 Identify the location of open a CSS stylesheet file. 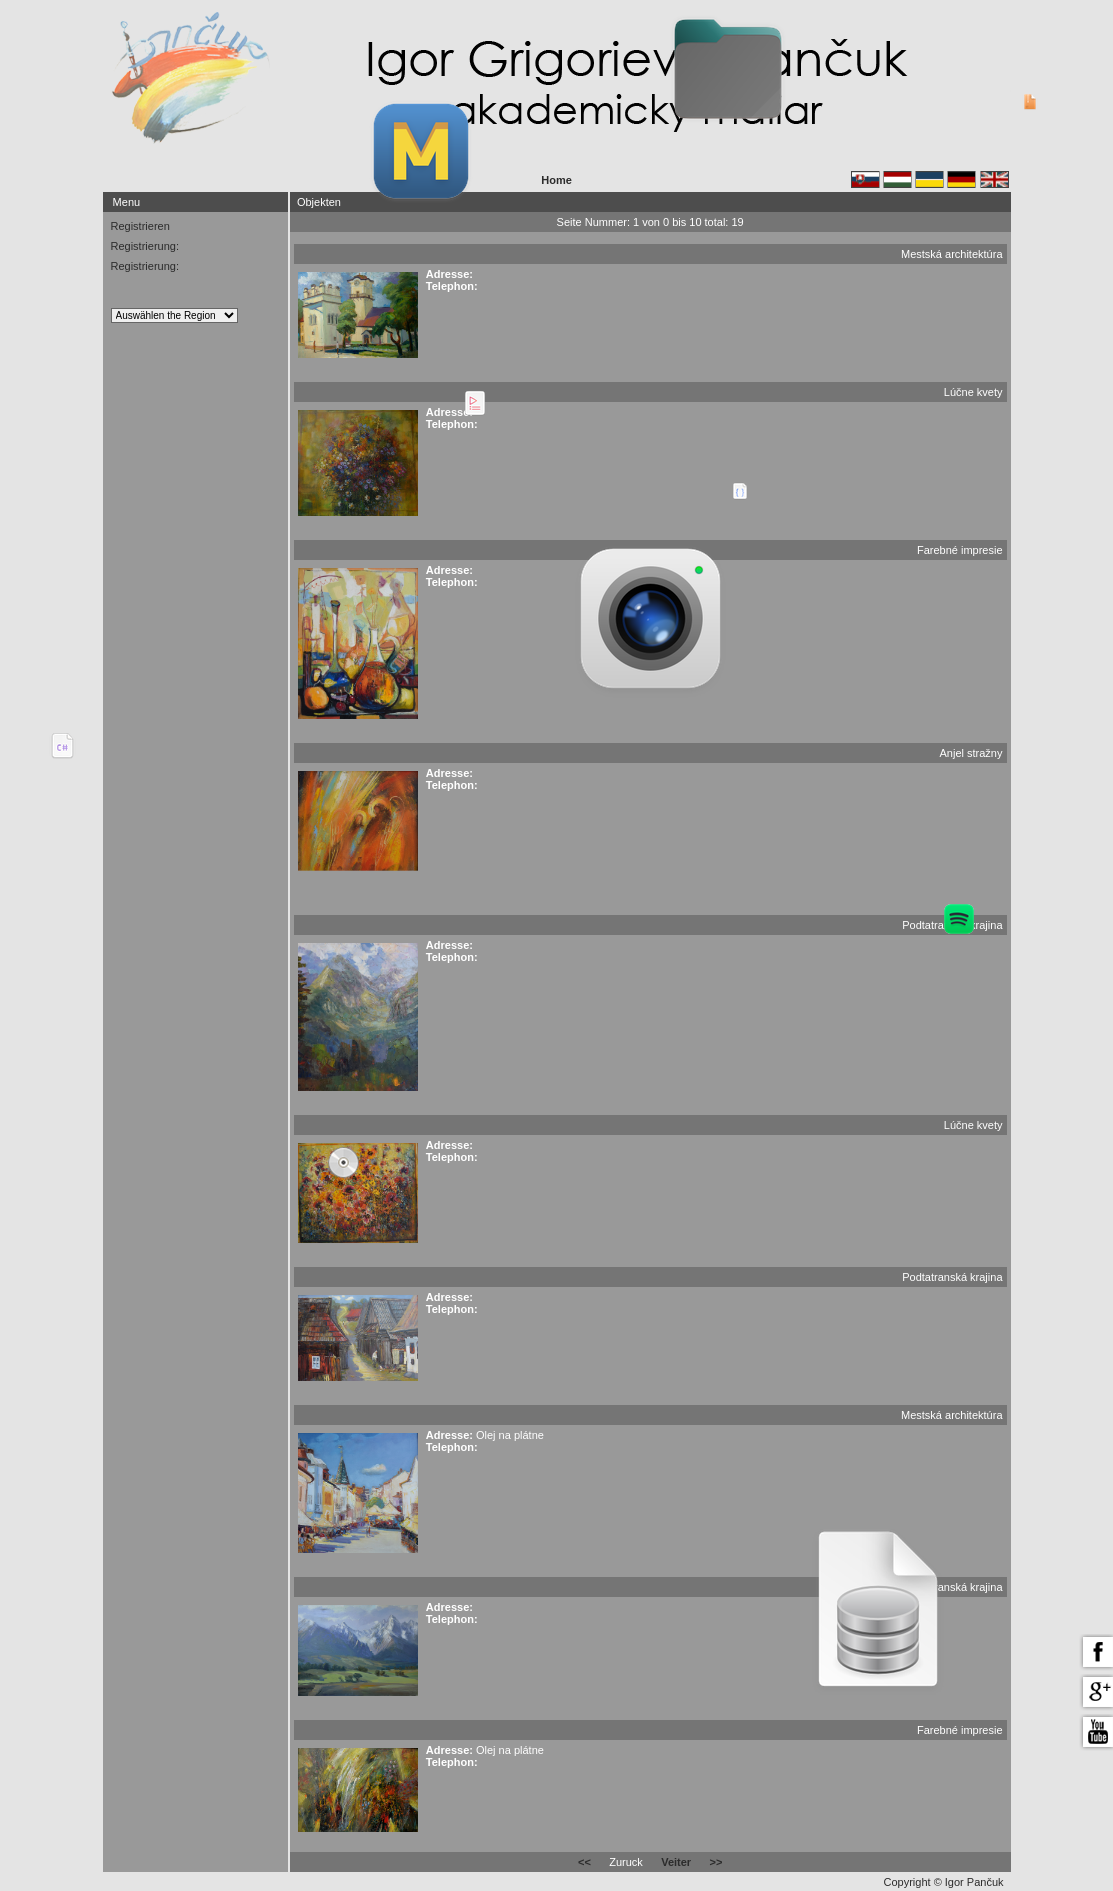
(740, 491).